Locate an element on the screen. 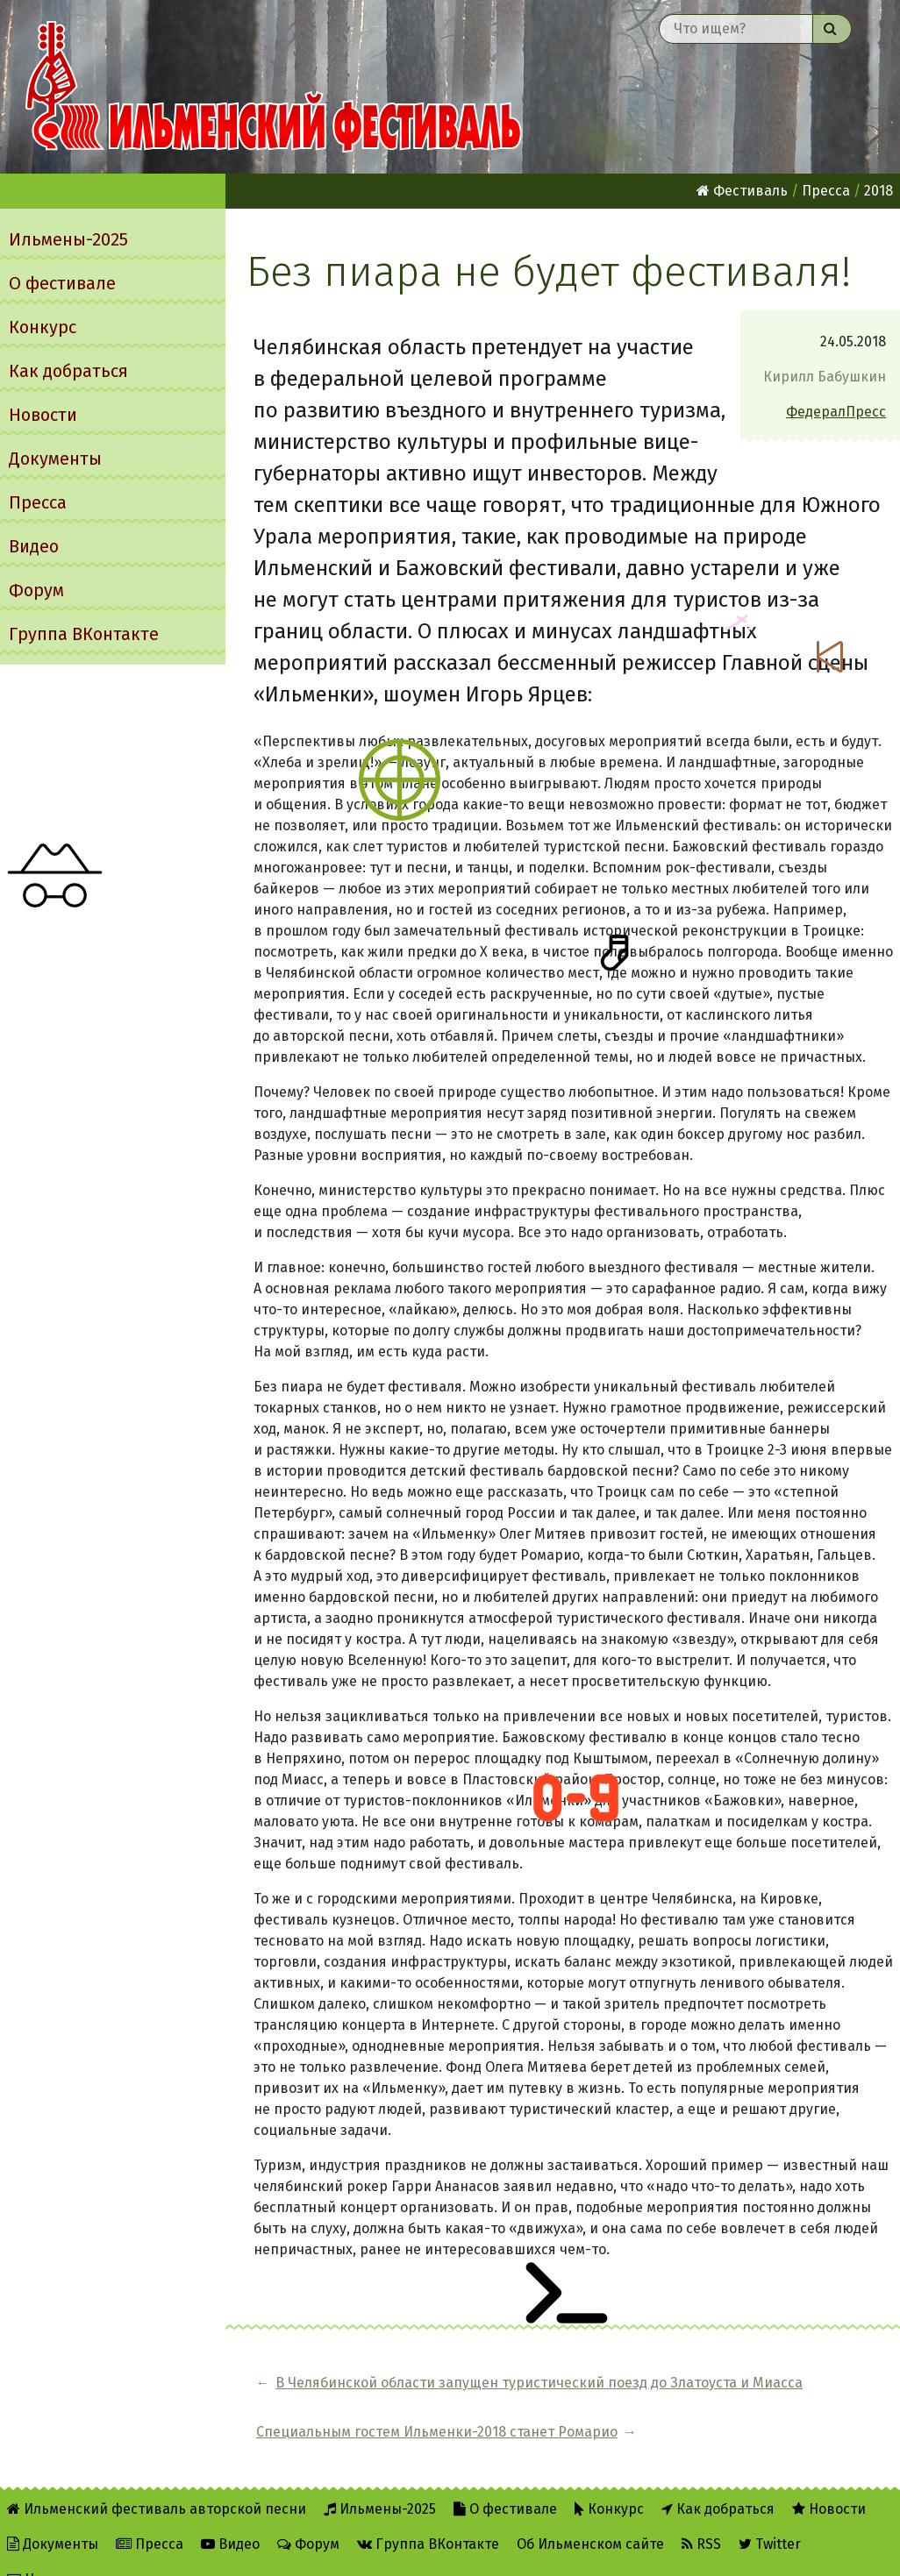 Image resolution: width=900 pixels, height=2576 pixels. enable incognito or private browsing mode is located at coordinates (54, 875).